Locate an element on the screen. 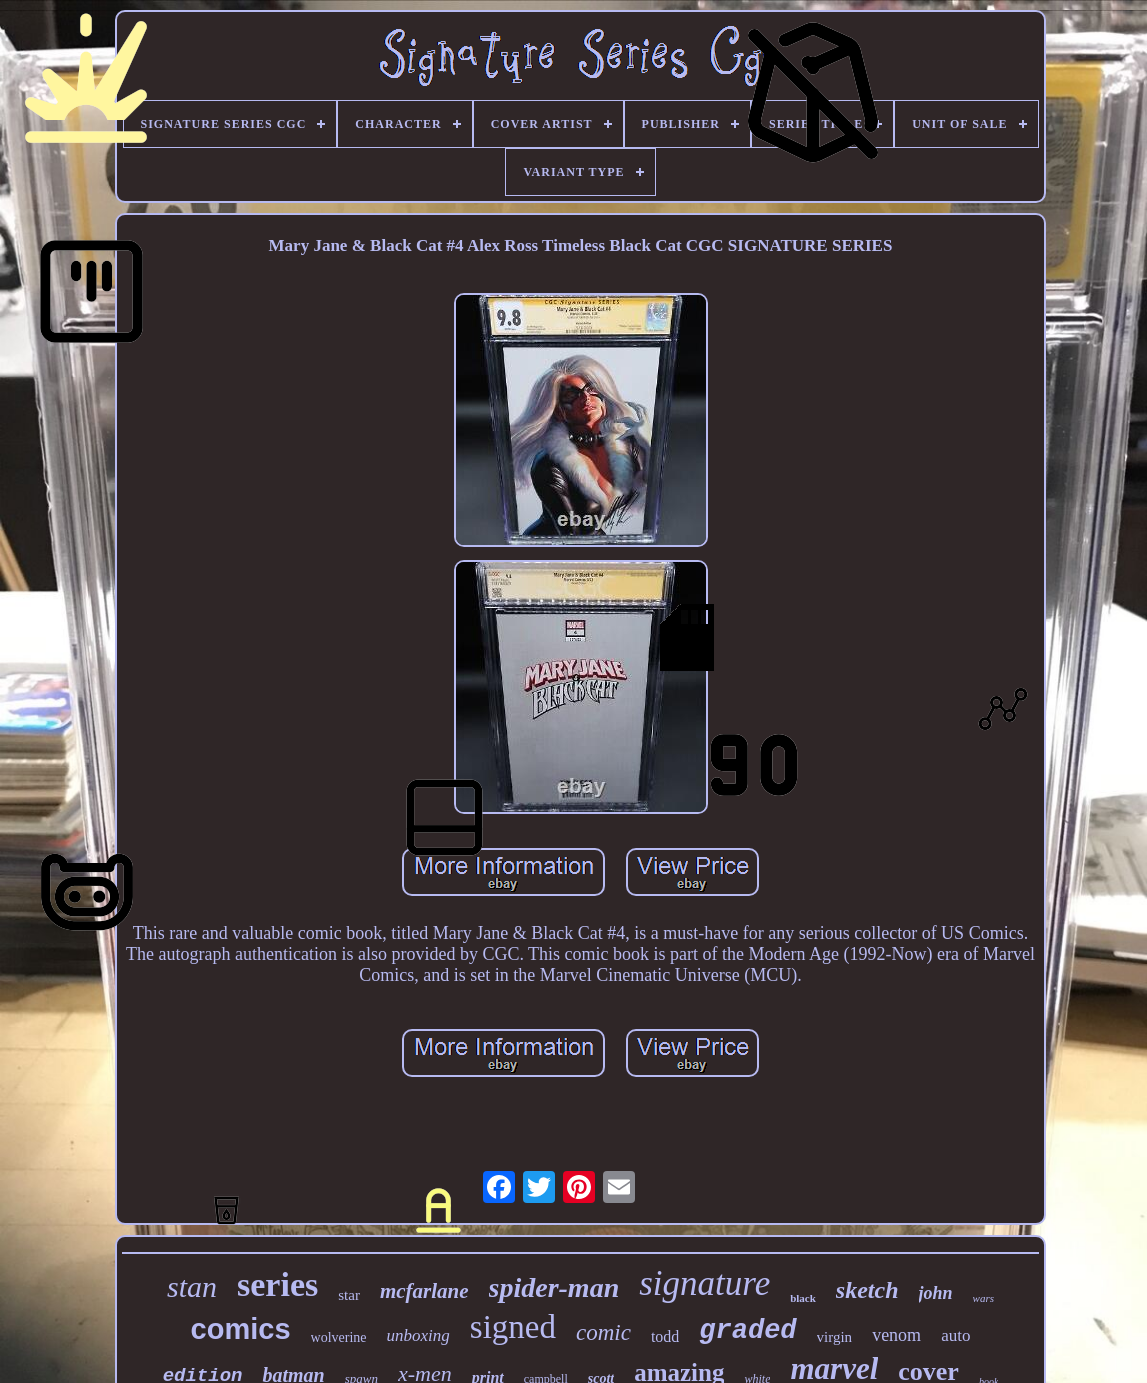  finn the human character icon from adventure time is located at coordinates (87, 889).